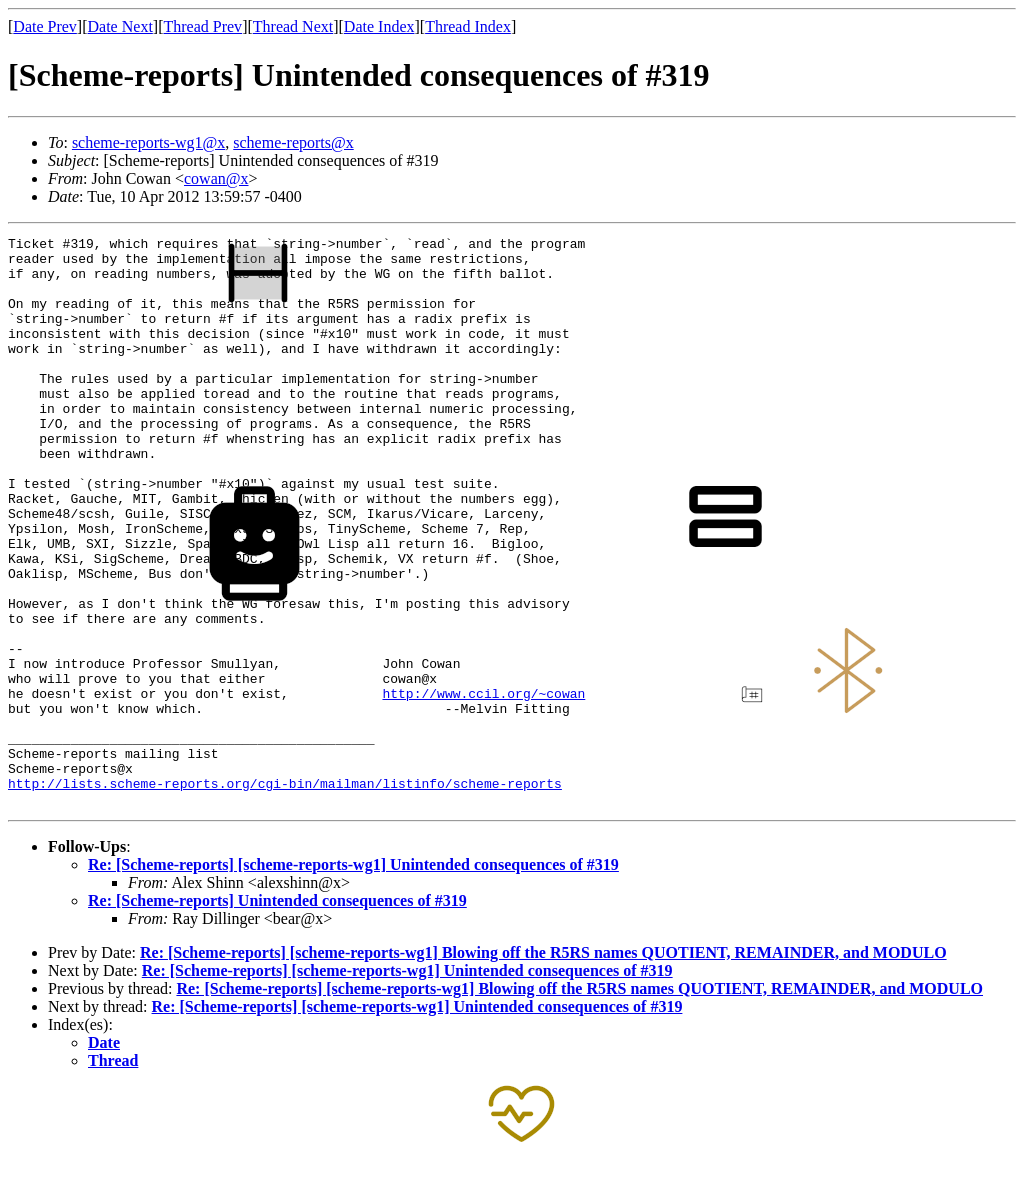 Image resolution: width=1024 pixels, height=1200 pixels. I want to click on switch to row view layout, so click(725, 516).